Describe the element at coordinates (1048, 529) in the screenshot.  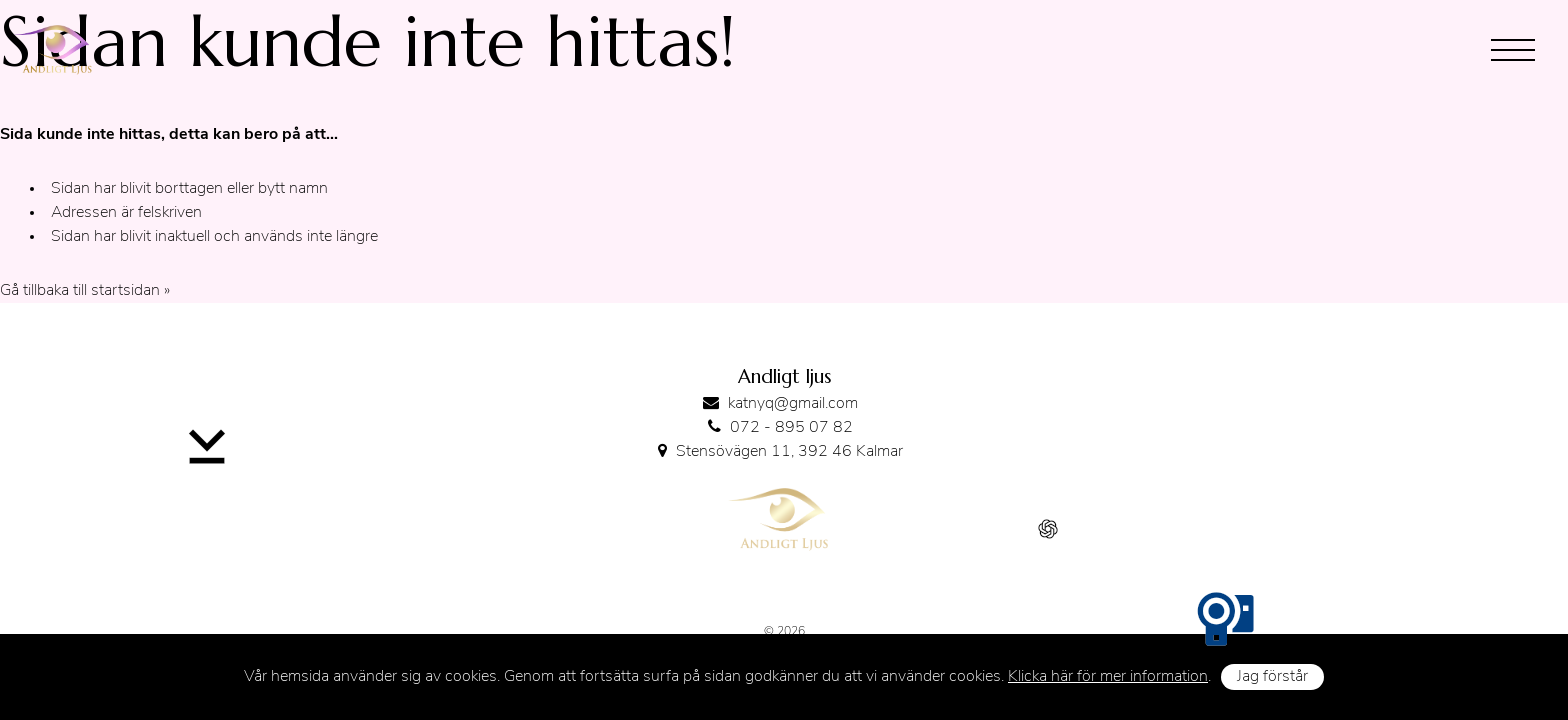
I see `OpenAI logo` at that location.